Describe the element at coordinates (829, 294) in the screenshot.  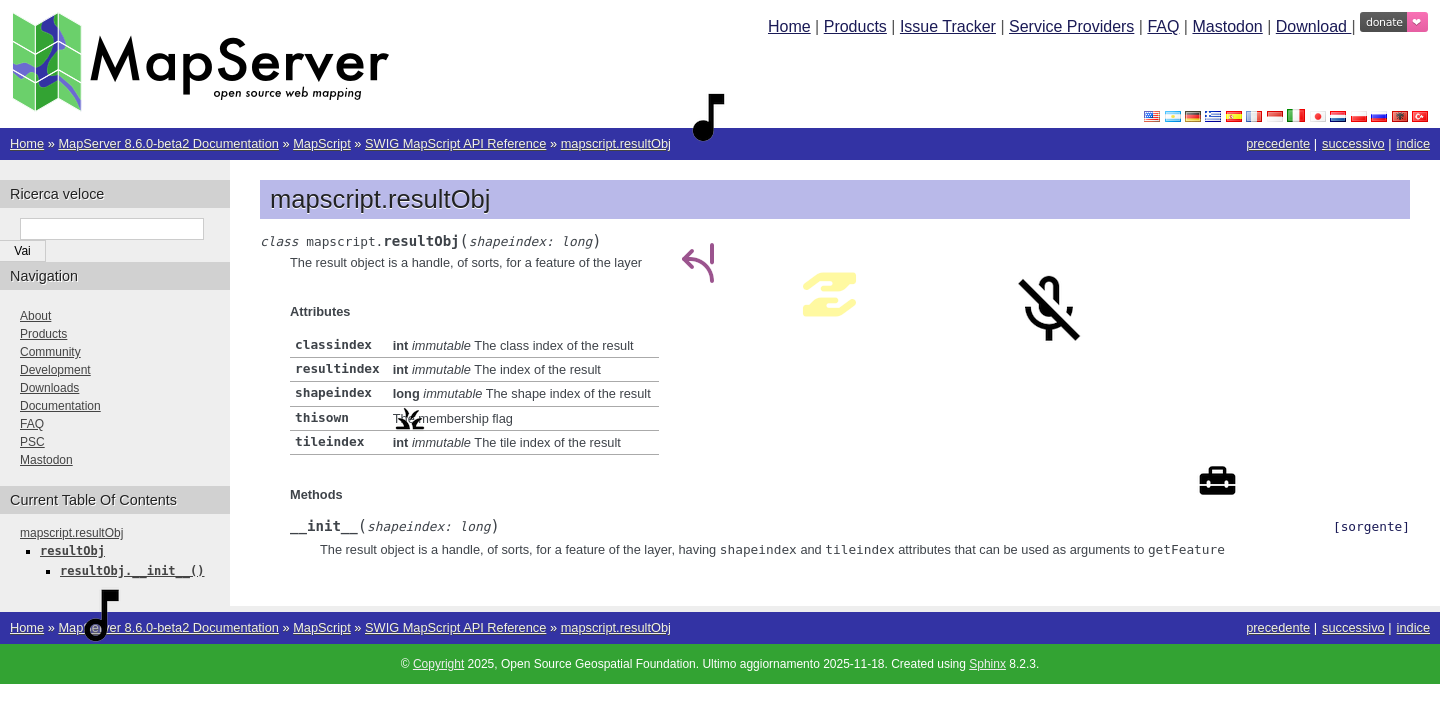
I see `indicates partnership or collaboration features` at that location.